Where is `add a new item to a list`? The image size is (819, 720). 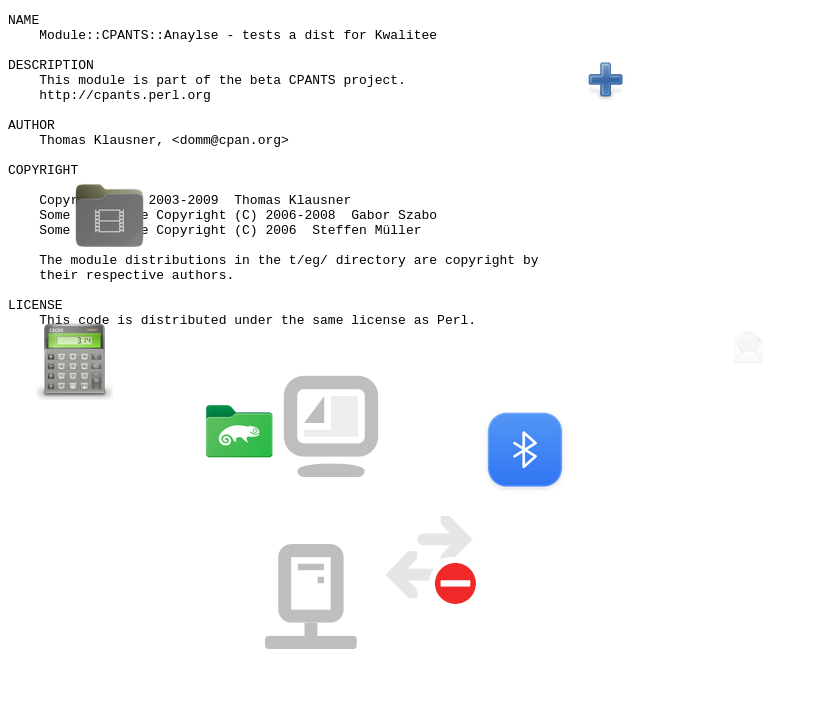
add a new item to a list is located at coordinates (604, 80).